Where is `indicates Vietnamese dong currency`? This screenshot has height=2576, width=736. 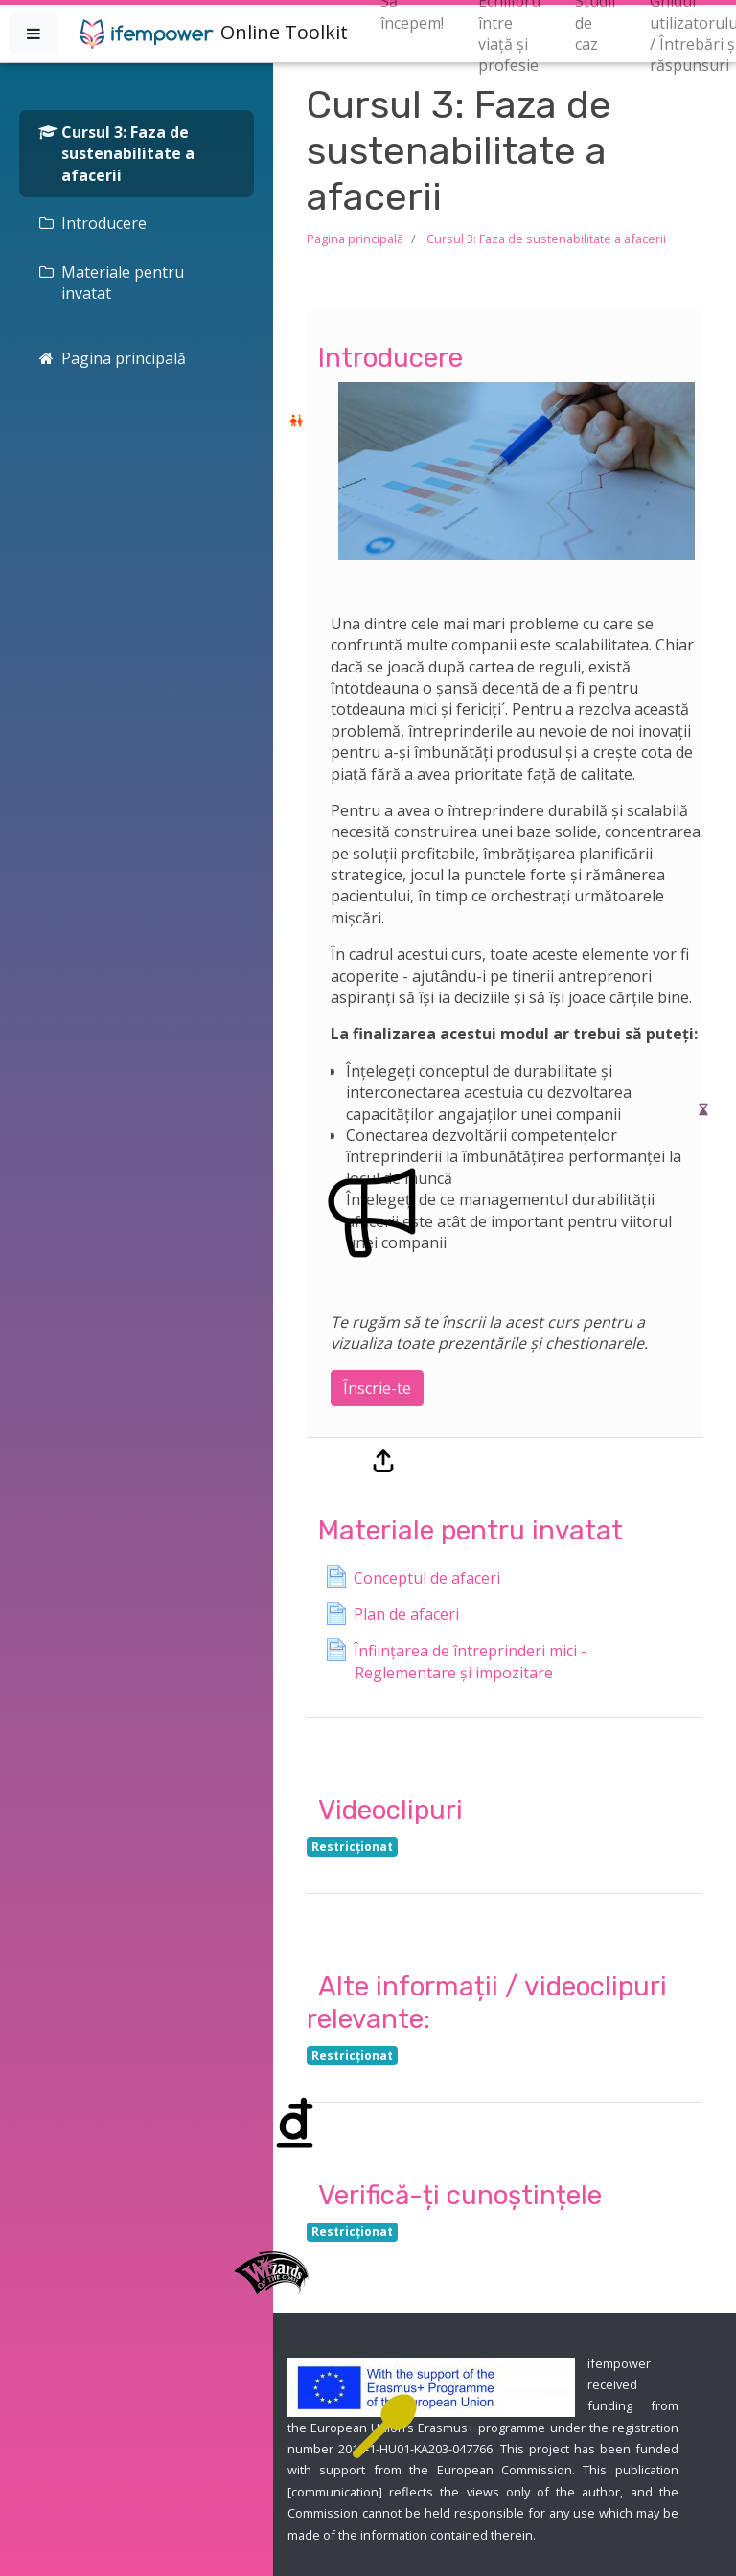 indicates Vietnamese dong currency is located at coordinates (294, 2123).